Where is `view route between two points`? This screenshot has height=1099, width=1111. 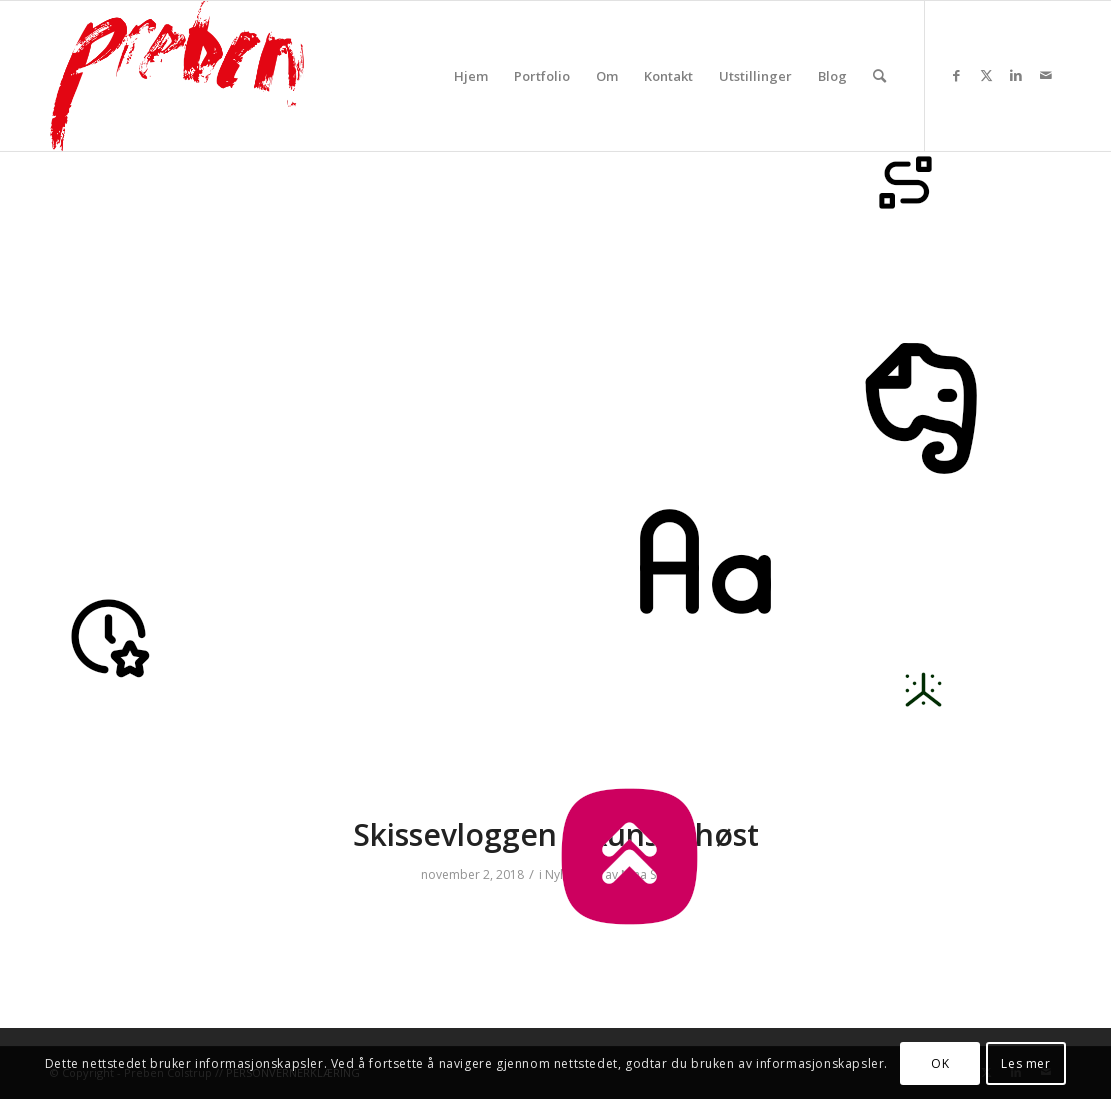 view route between two points is located at coordinates (905, 182).